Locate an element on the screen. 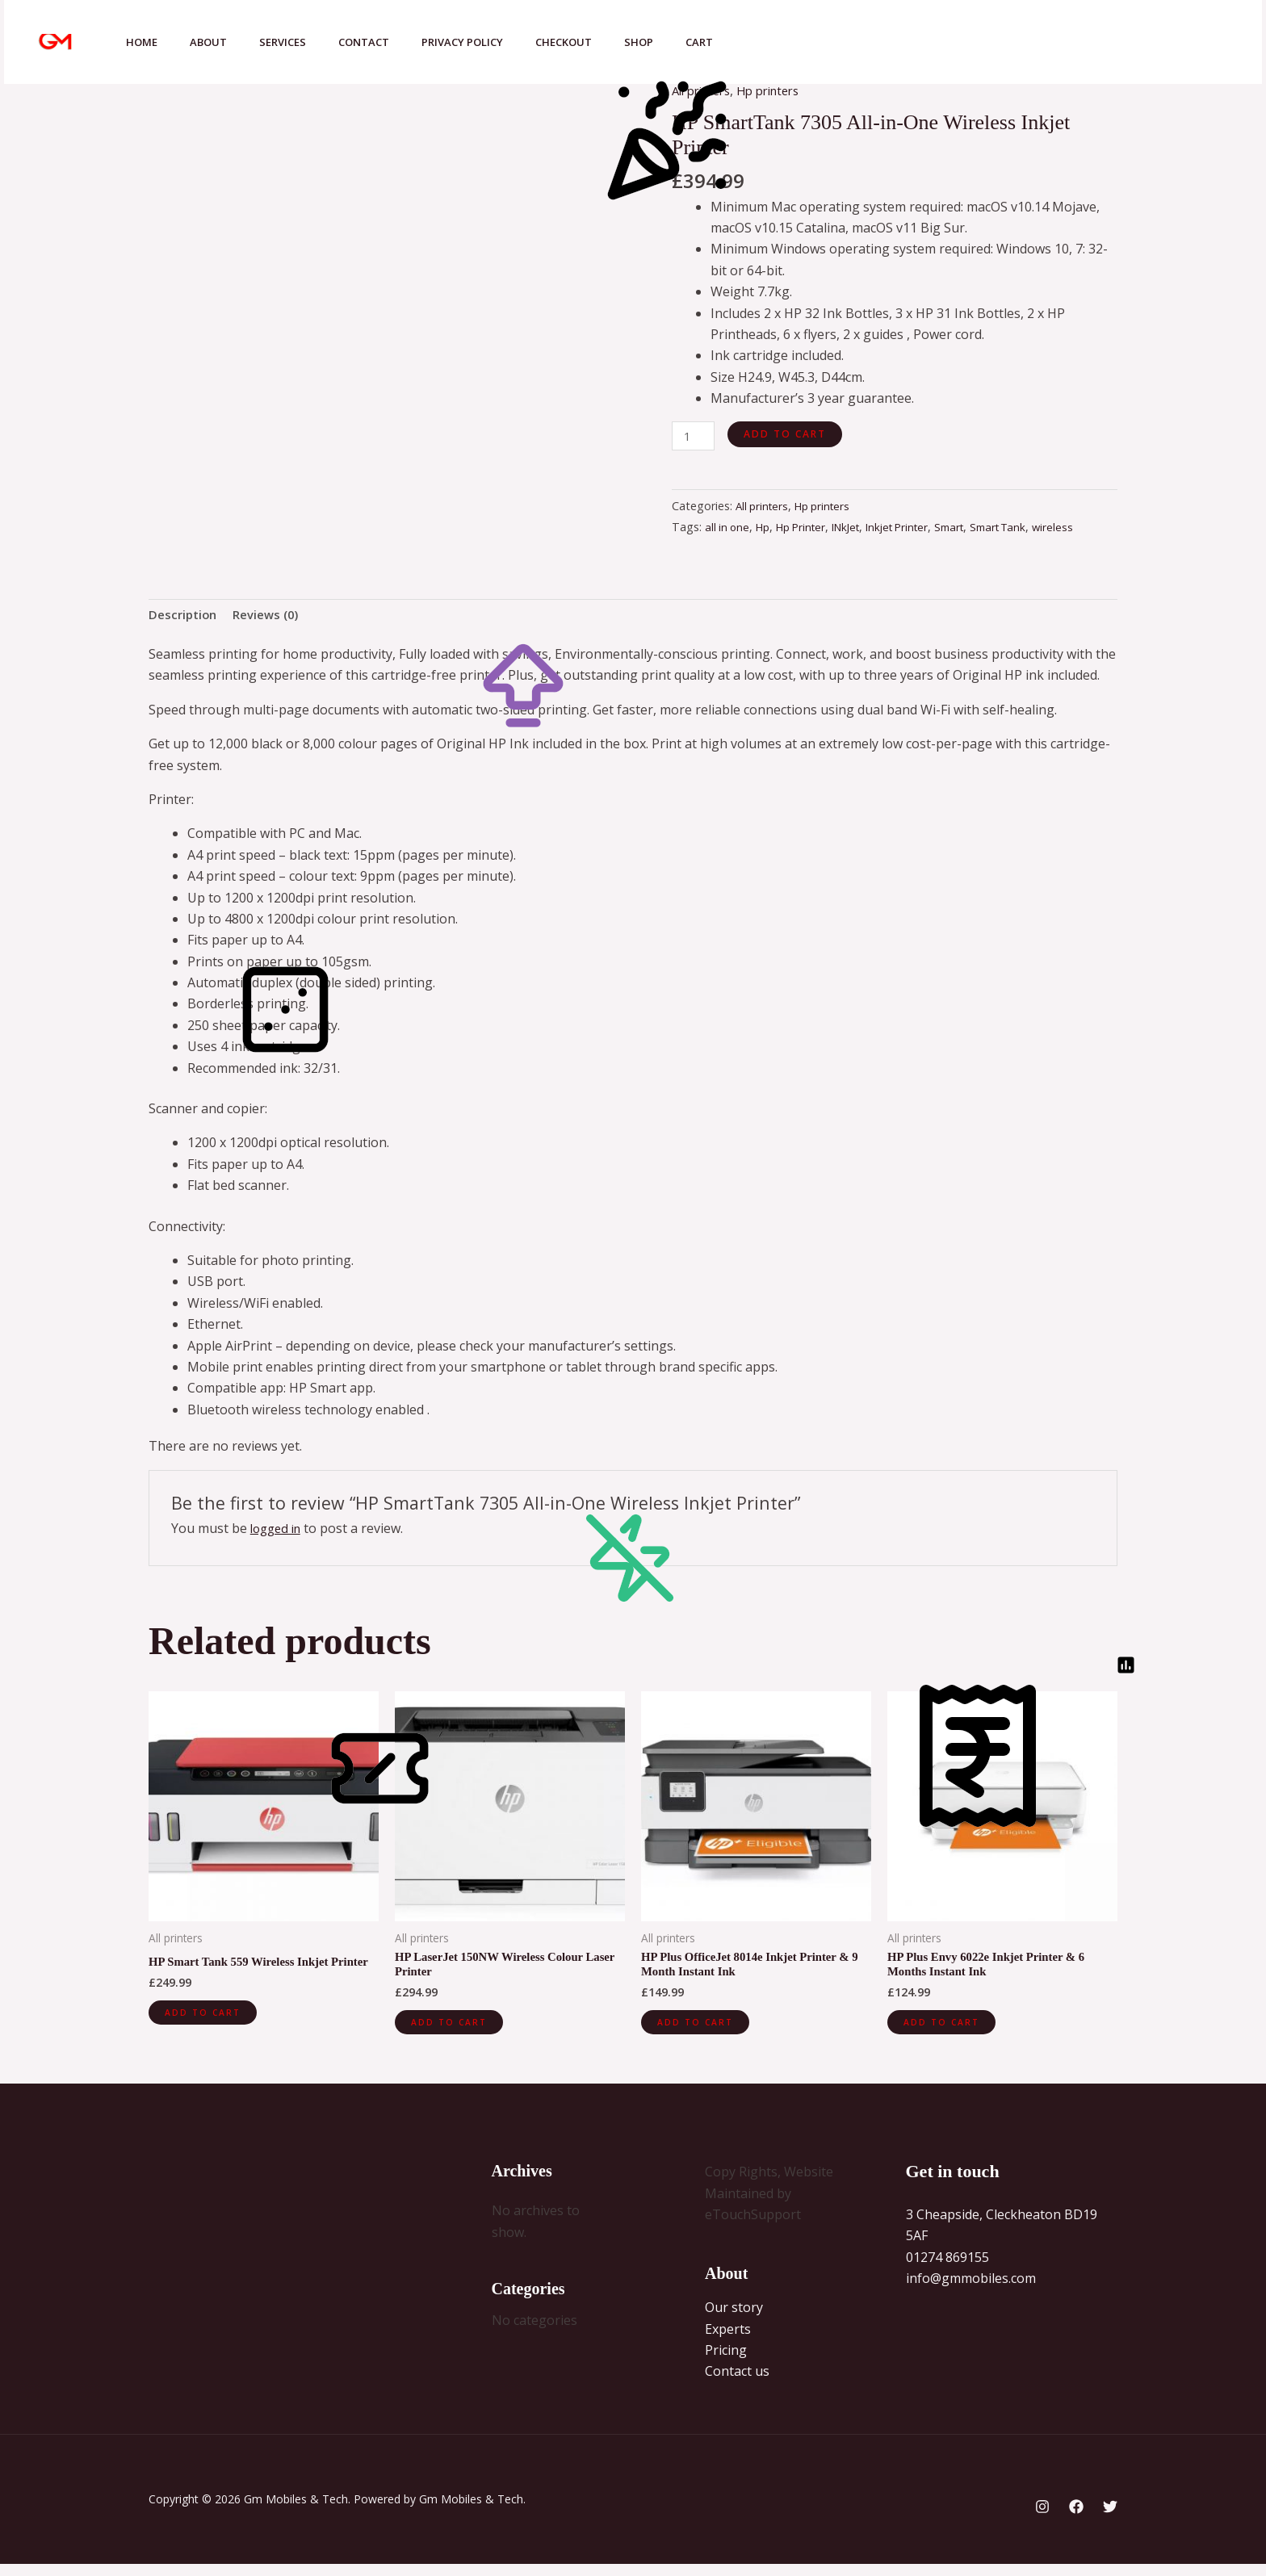 The width and height of the screenshot is (1266, 2576). view transaction receipt in indian rupees is located at coordinates (978, 1756).